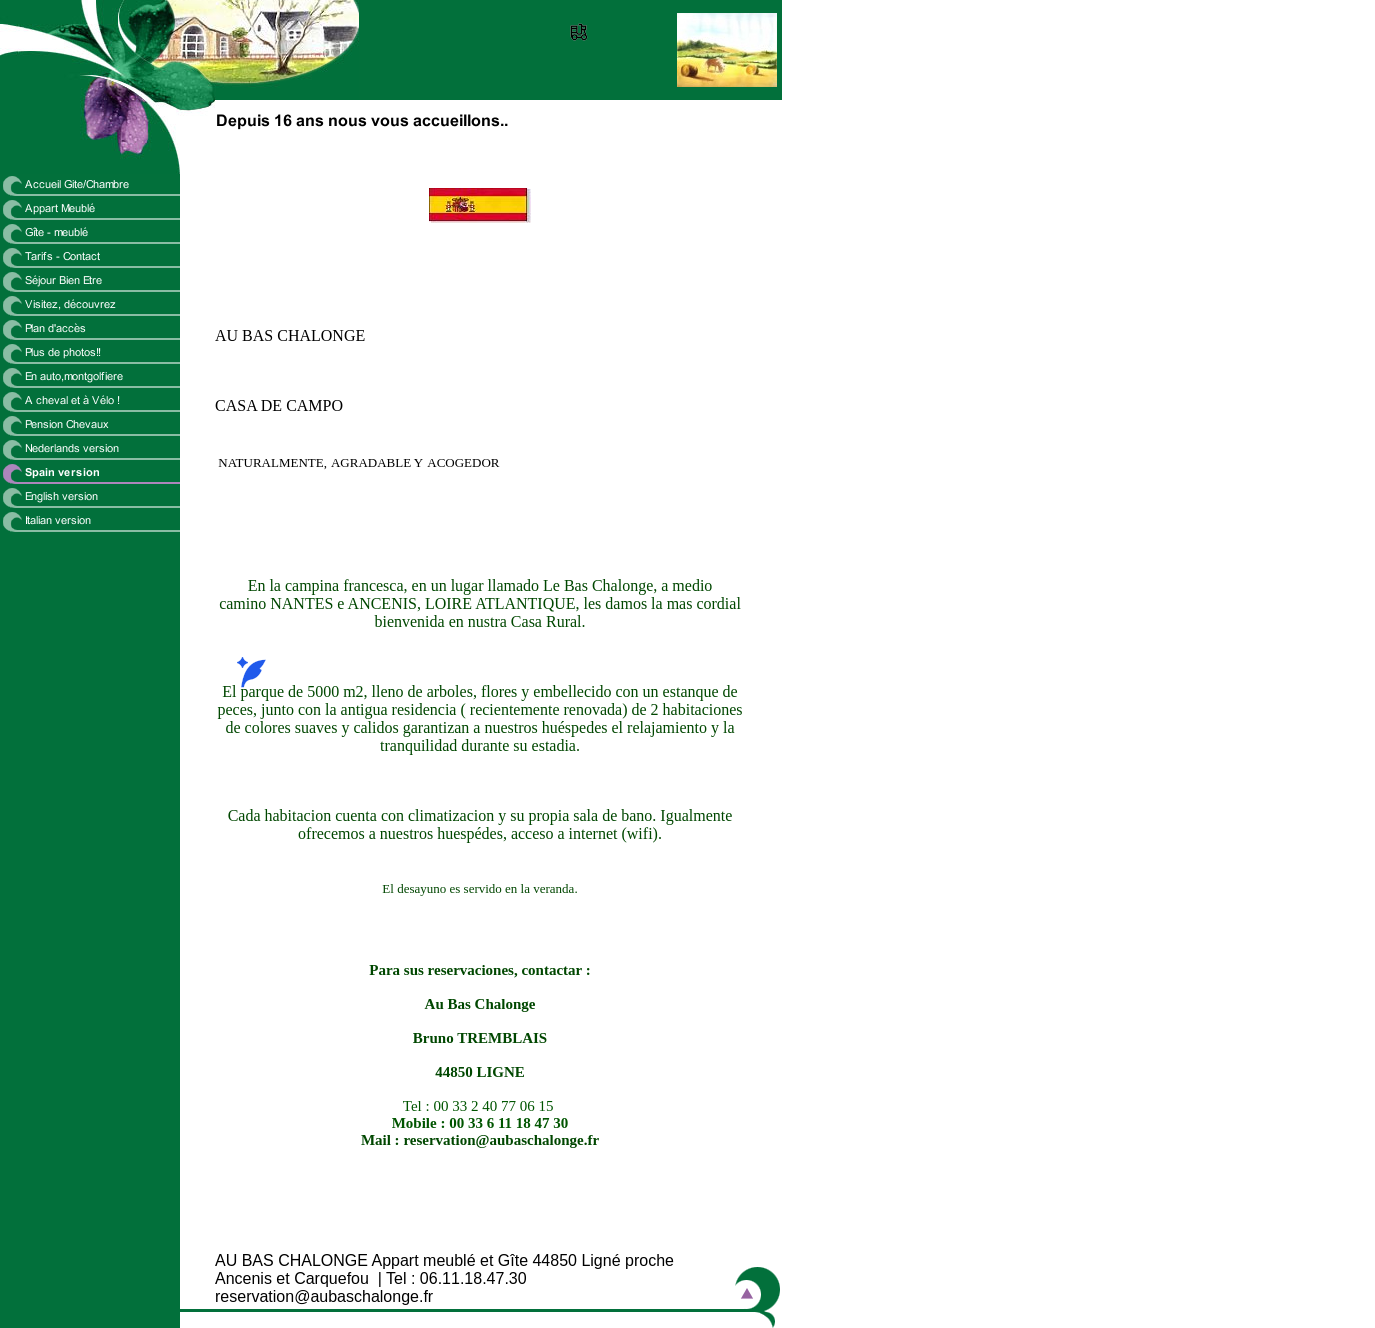 The image size is (1375, 1328). Describe the element at coordinates (253, 673) in the screenshot. I see `compose with AI writing assistance` at that location.